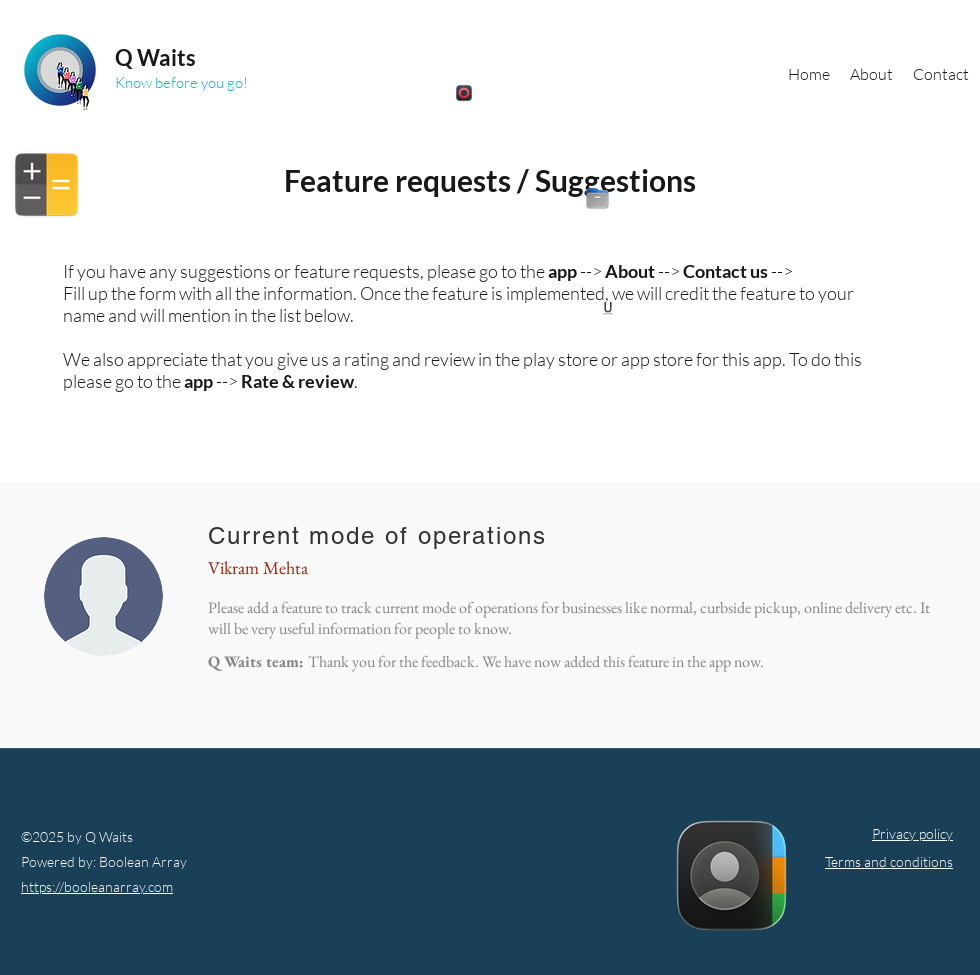 Image resolution: width=980 pixels, height=975 pixels. I want to click on open the calculator app, so click(46, 184).